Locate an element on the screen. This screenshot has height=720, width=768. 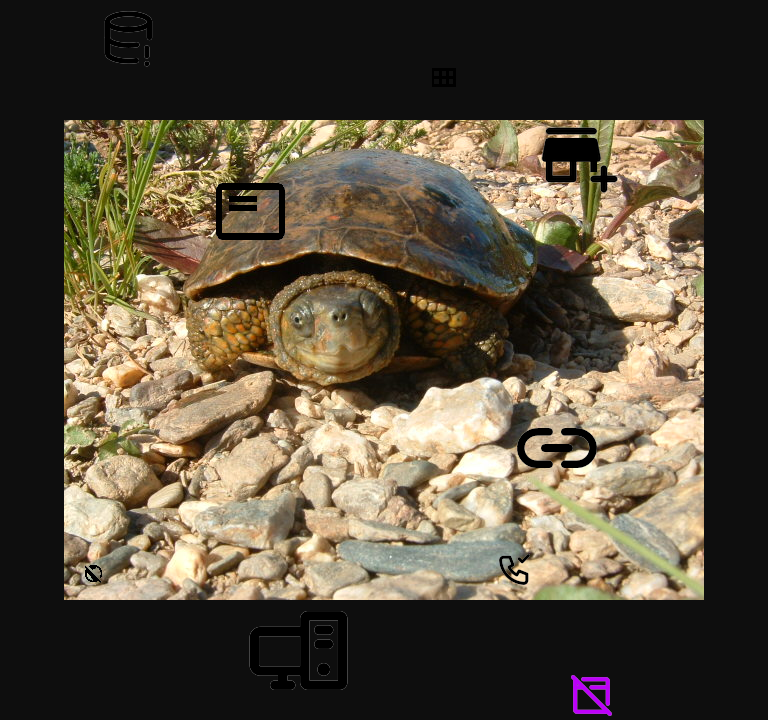
access desktop computer settings is located at coordinates (298, 650).